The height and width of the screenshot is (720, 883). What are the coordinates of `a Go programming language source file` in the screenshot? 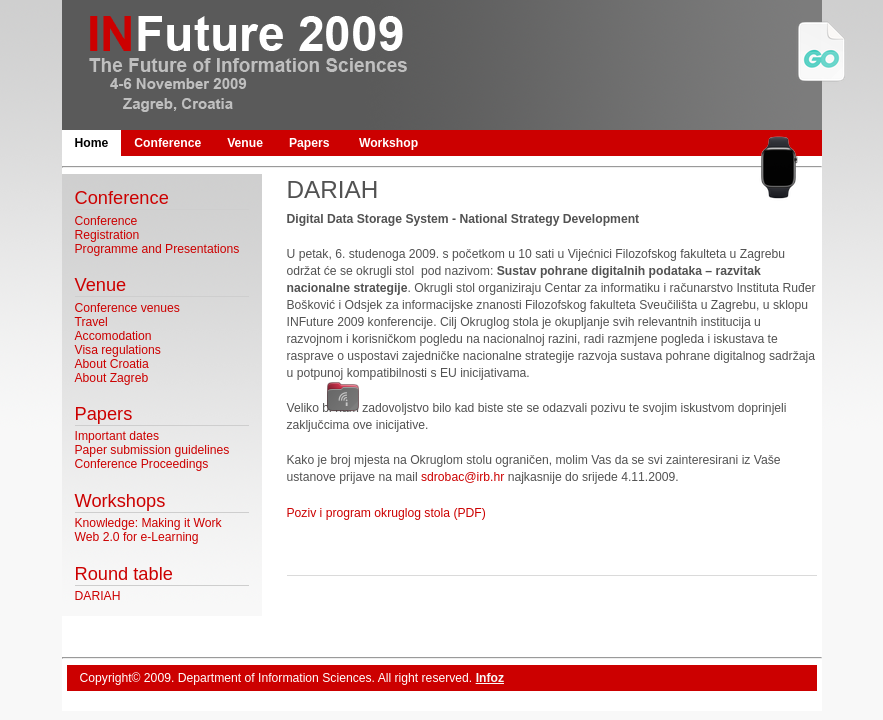 It's located at (821, 51).